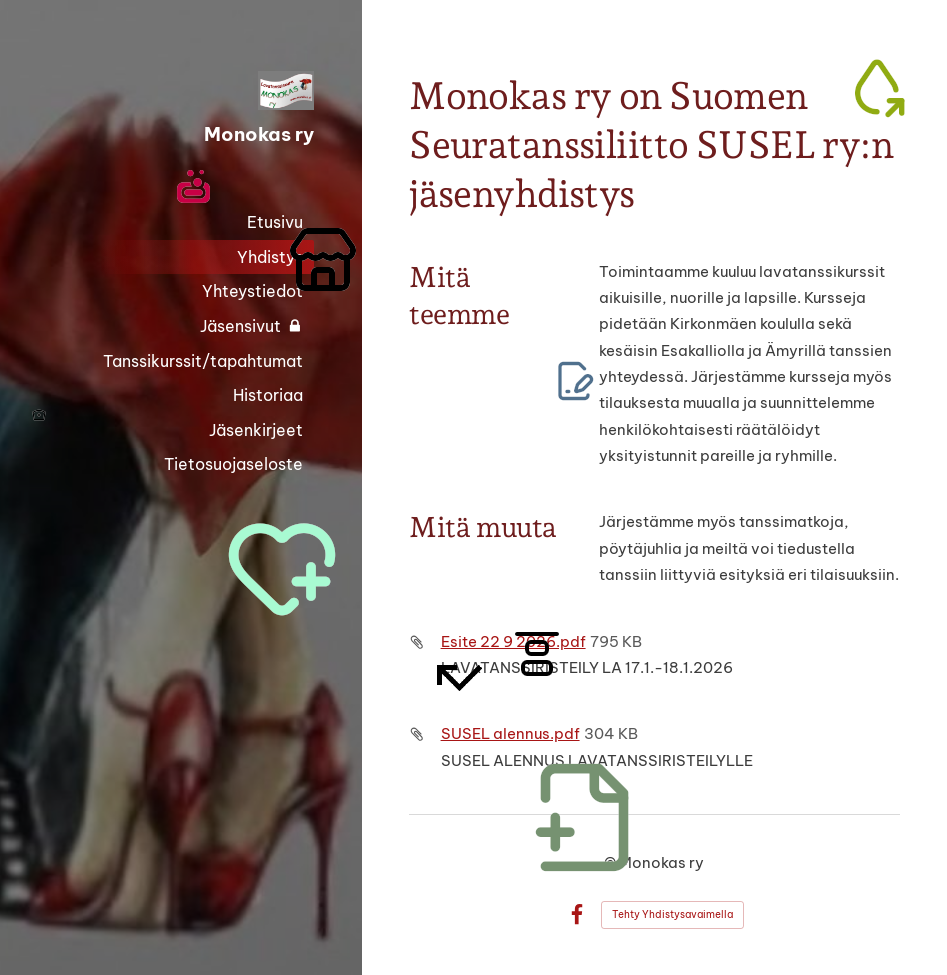 Image resolution: width=947 pixels, height=975 pixels. What do you see at coordinates (39, 415) in the screenshot?
I see `access nursing or healthcare services` at bounding box center [39, 415].